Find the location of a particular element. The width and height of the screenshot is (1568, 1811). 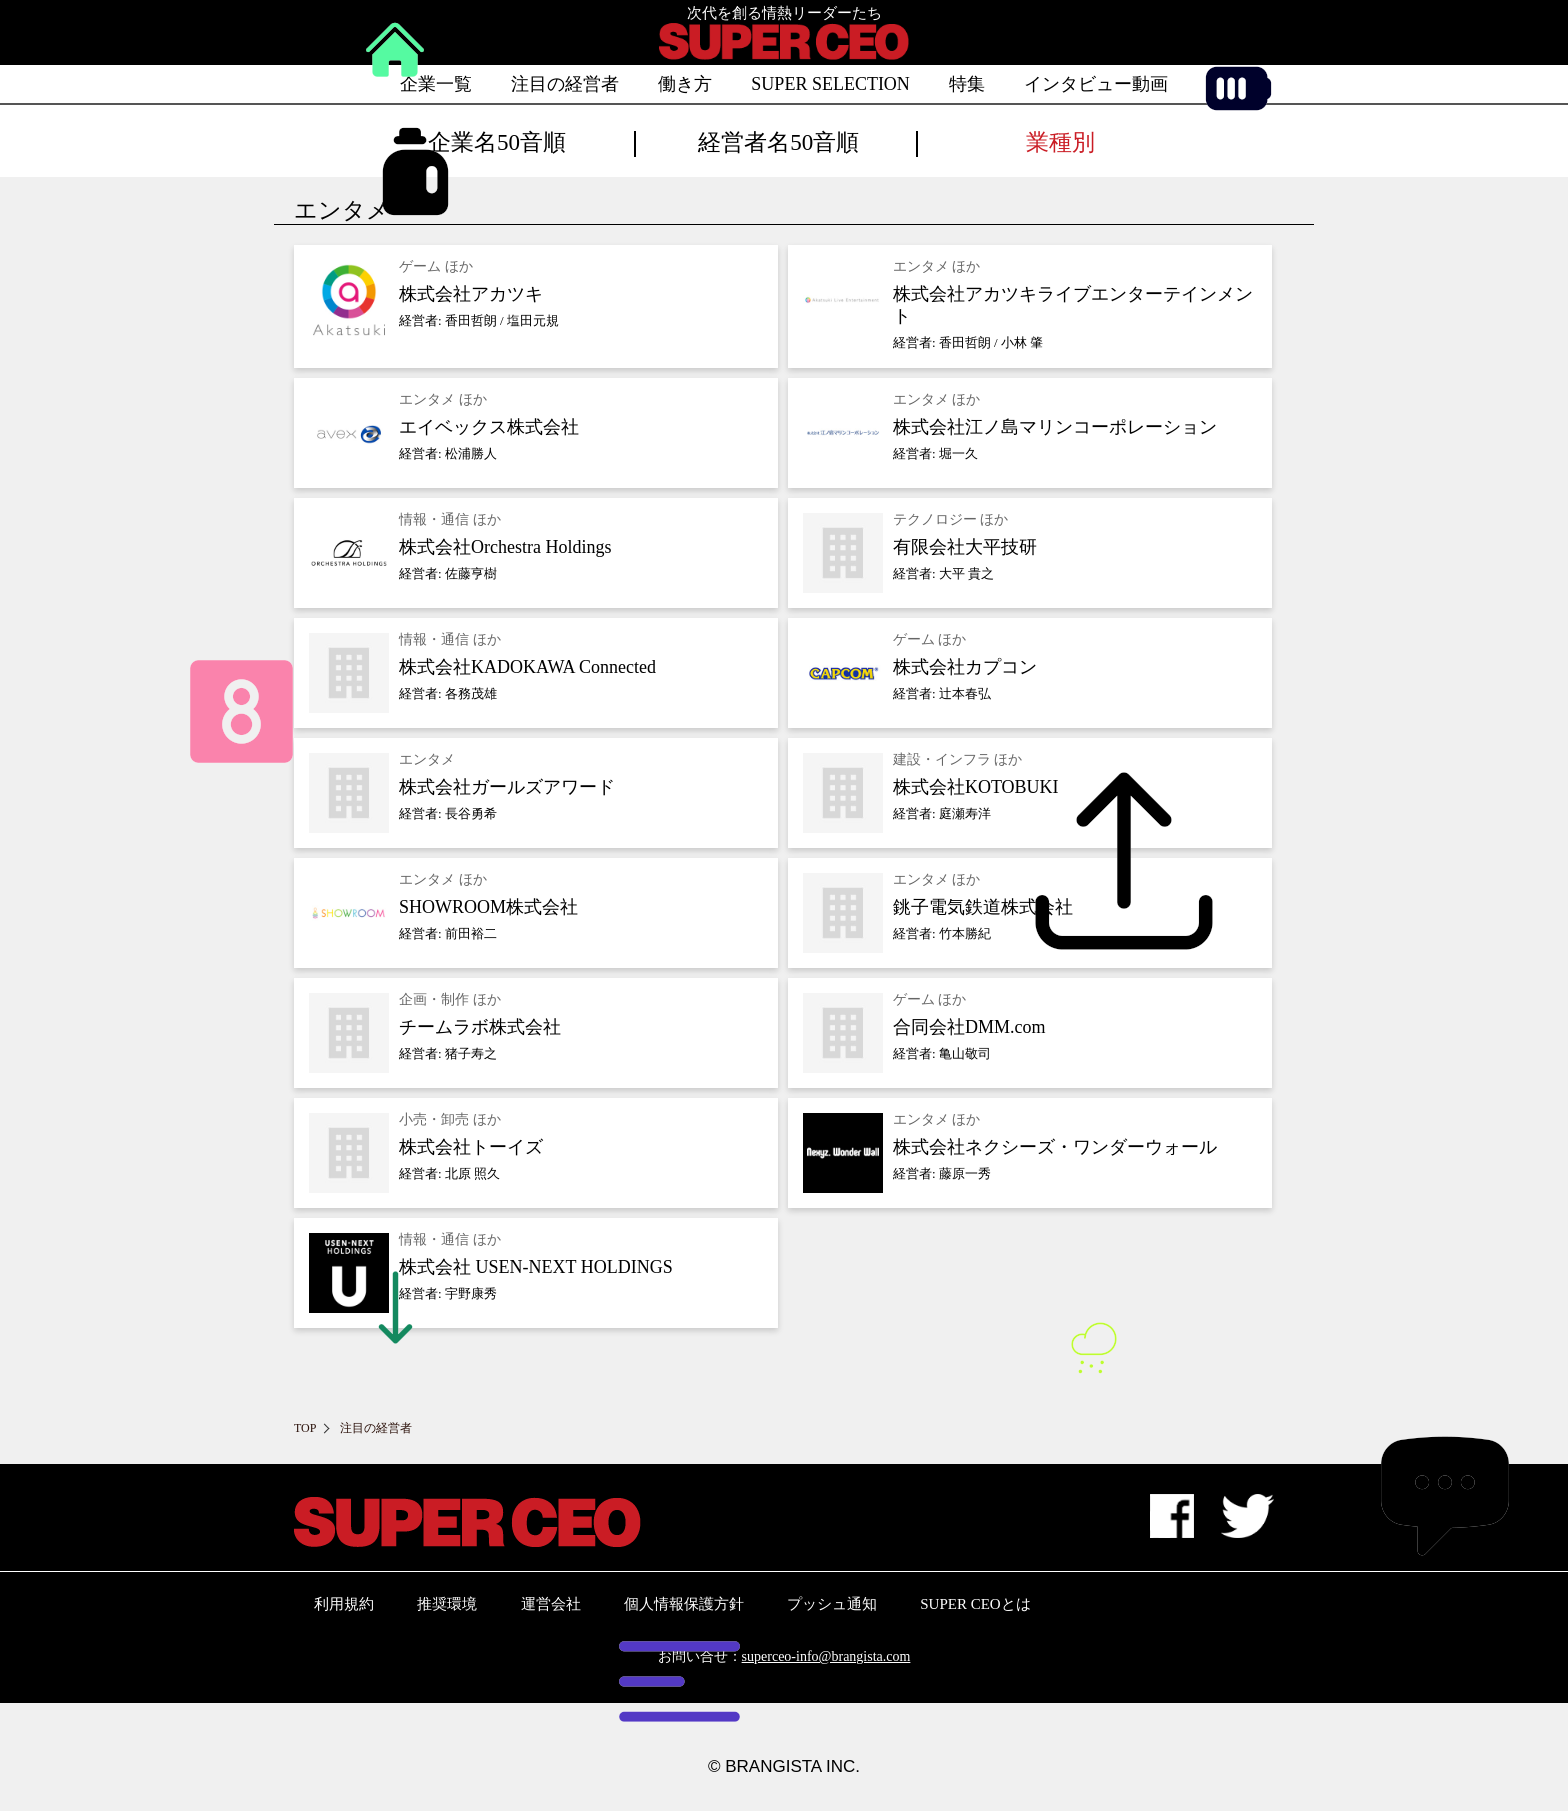

open navigation menu is located at coordinates (679, 1681).